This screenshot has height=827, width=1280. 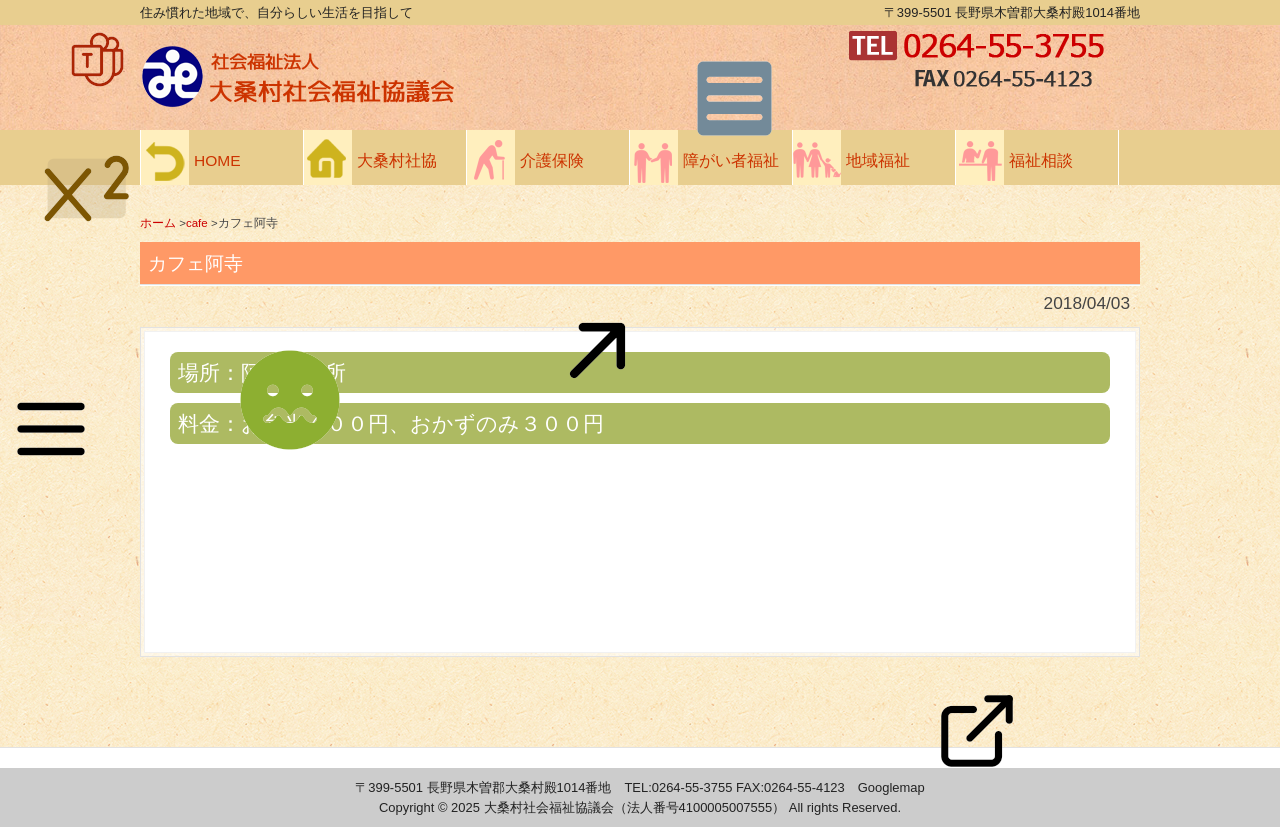 I want to click on open microsoft teams, so click(x=97, y=60).